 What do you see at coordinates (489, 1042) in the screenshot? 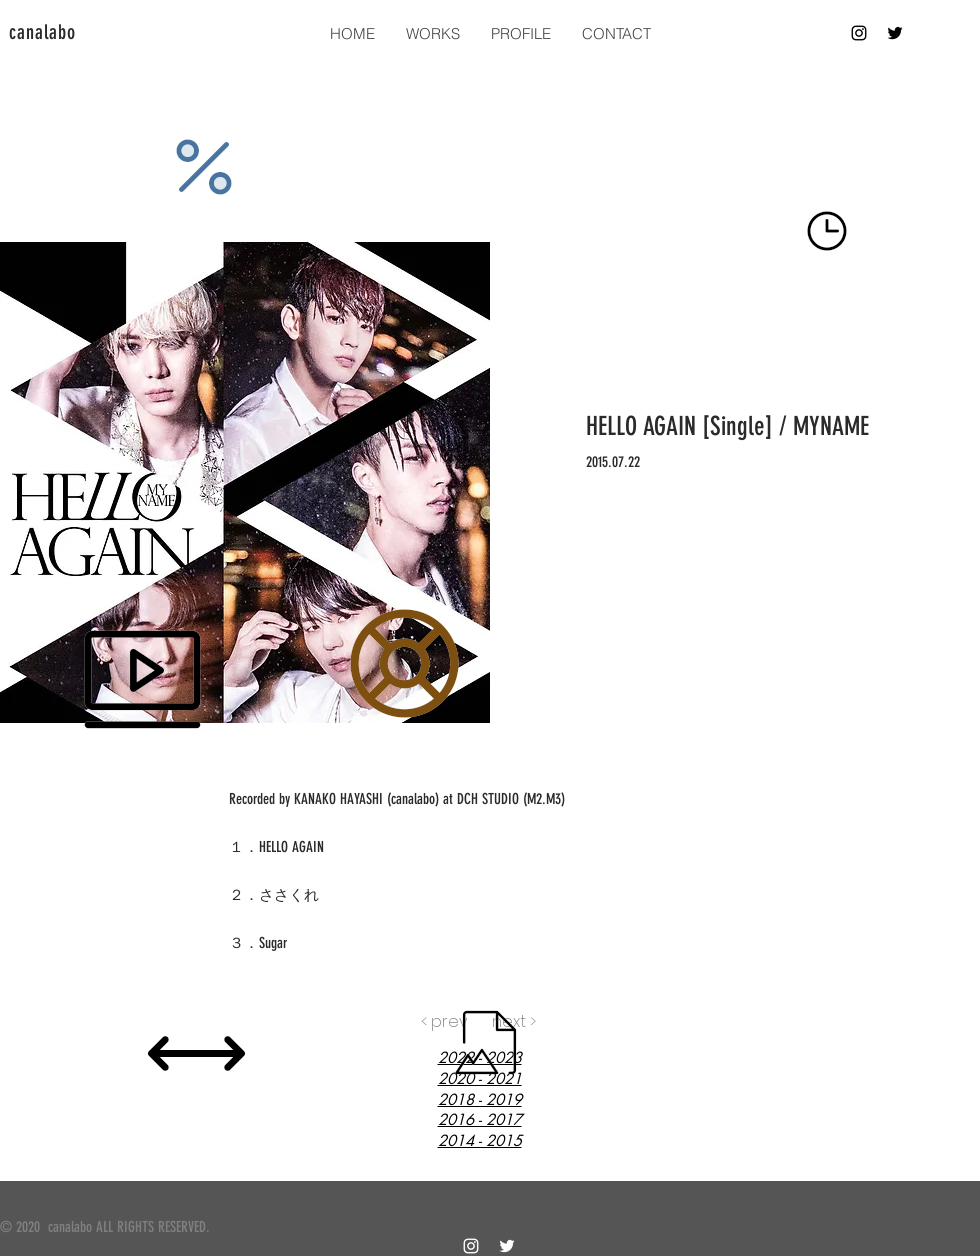
I see `view image file` at bounding box center [489, 1042].